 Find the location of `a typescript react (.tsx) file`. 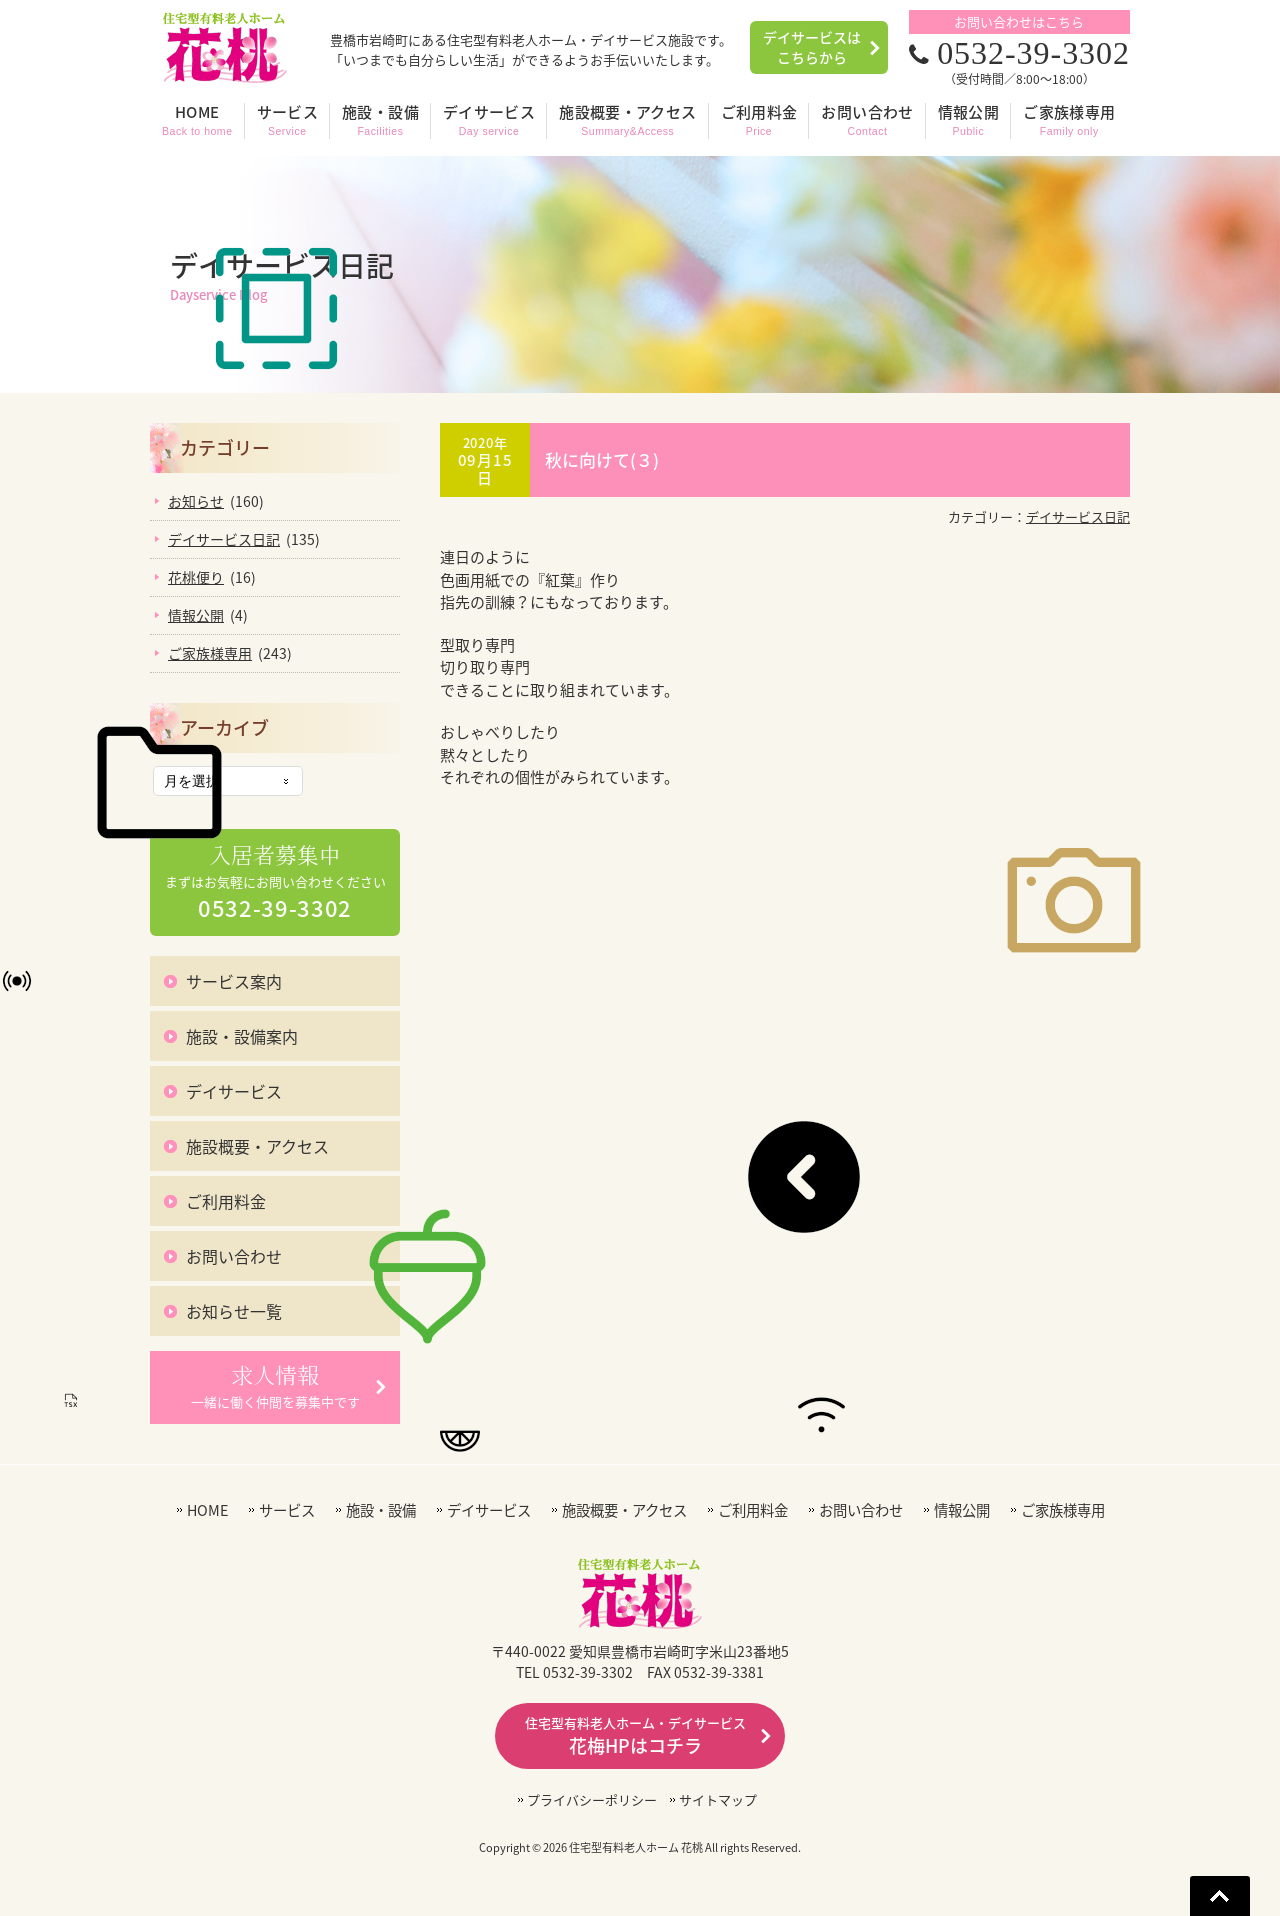

a typescript react (.tsx) file is located at coordinates (71, 1401).